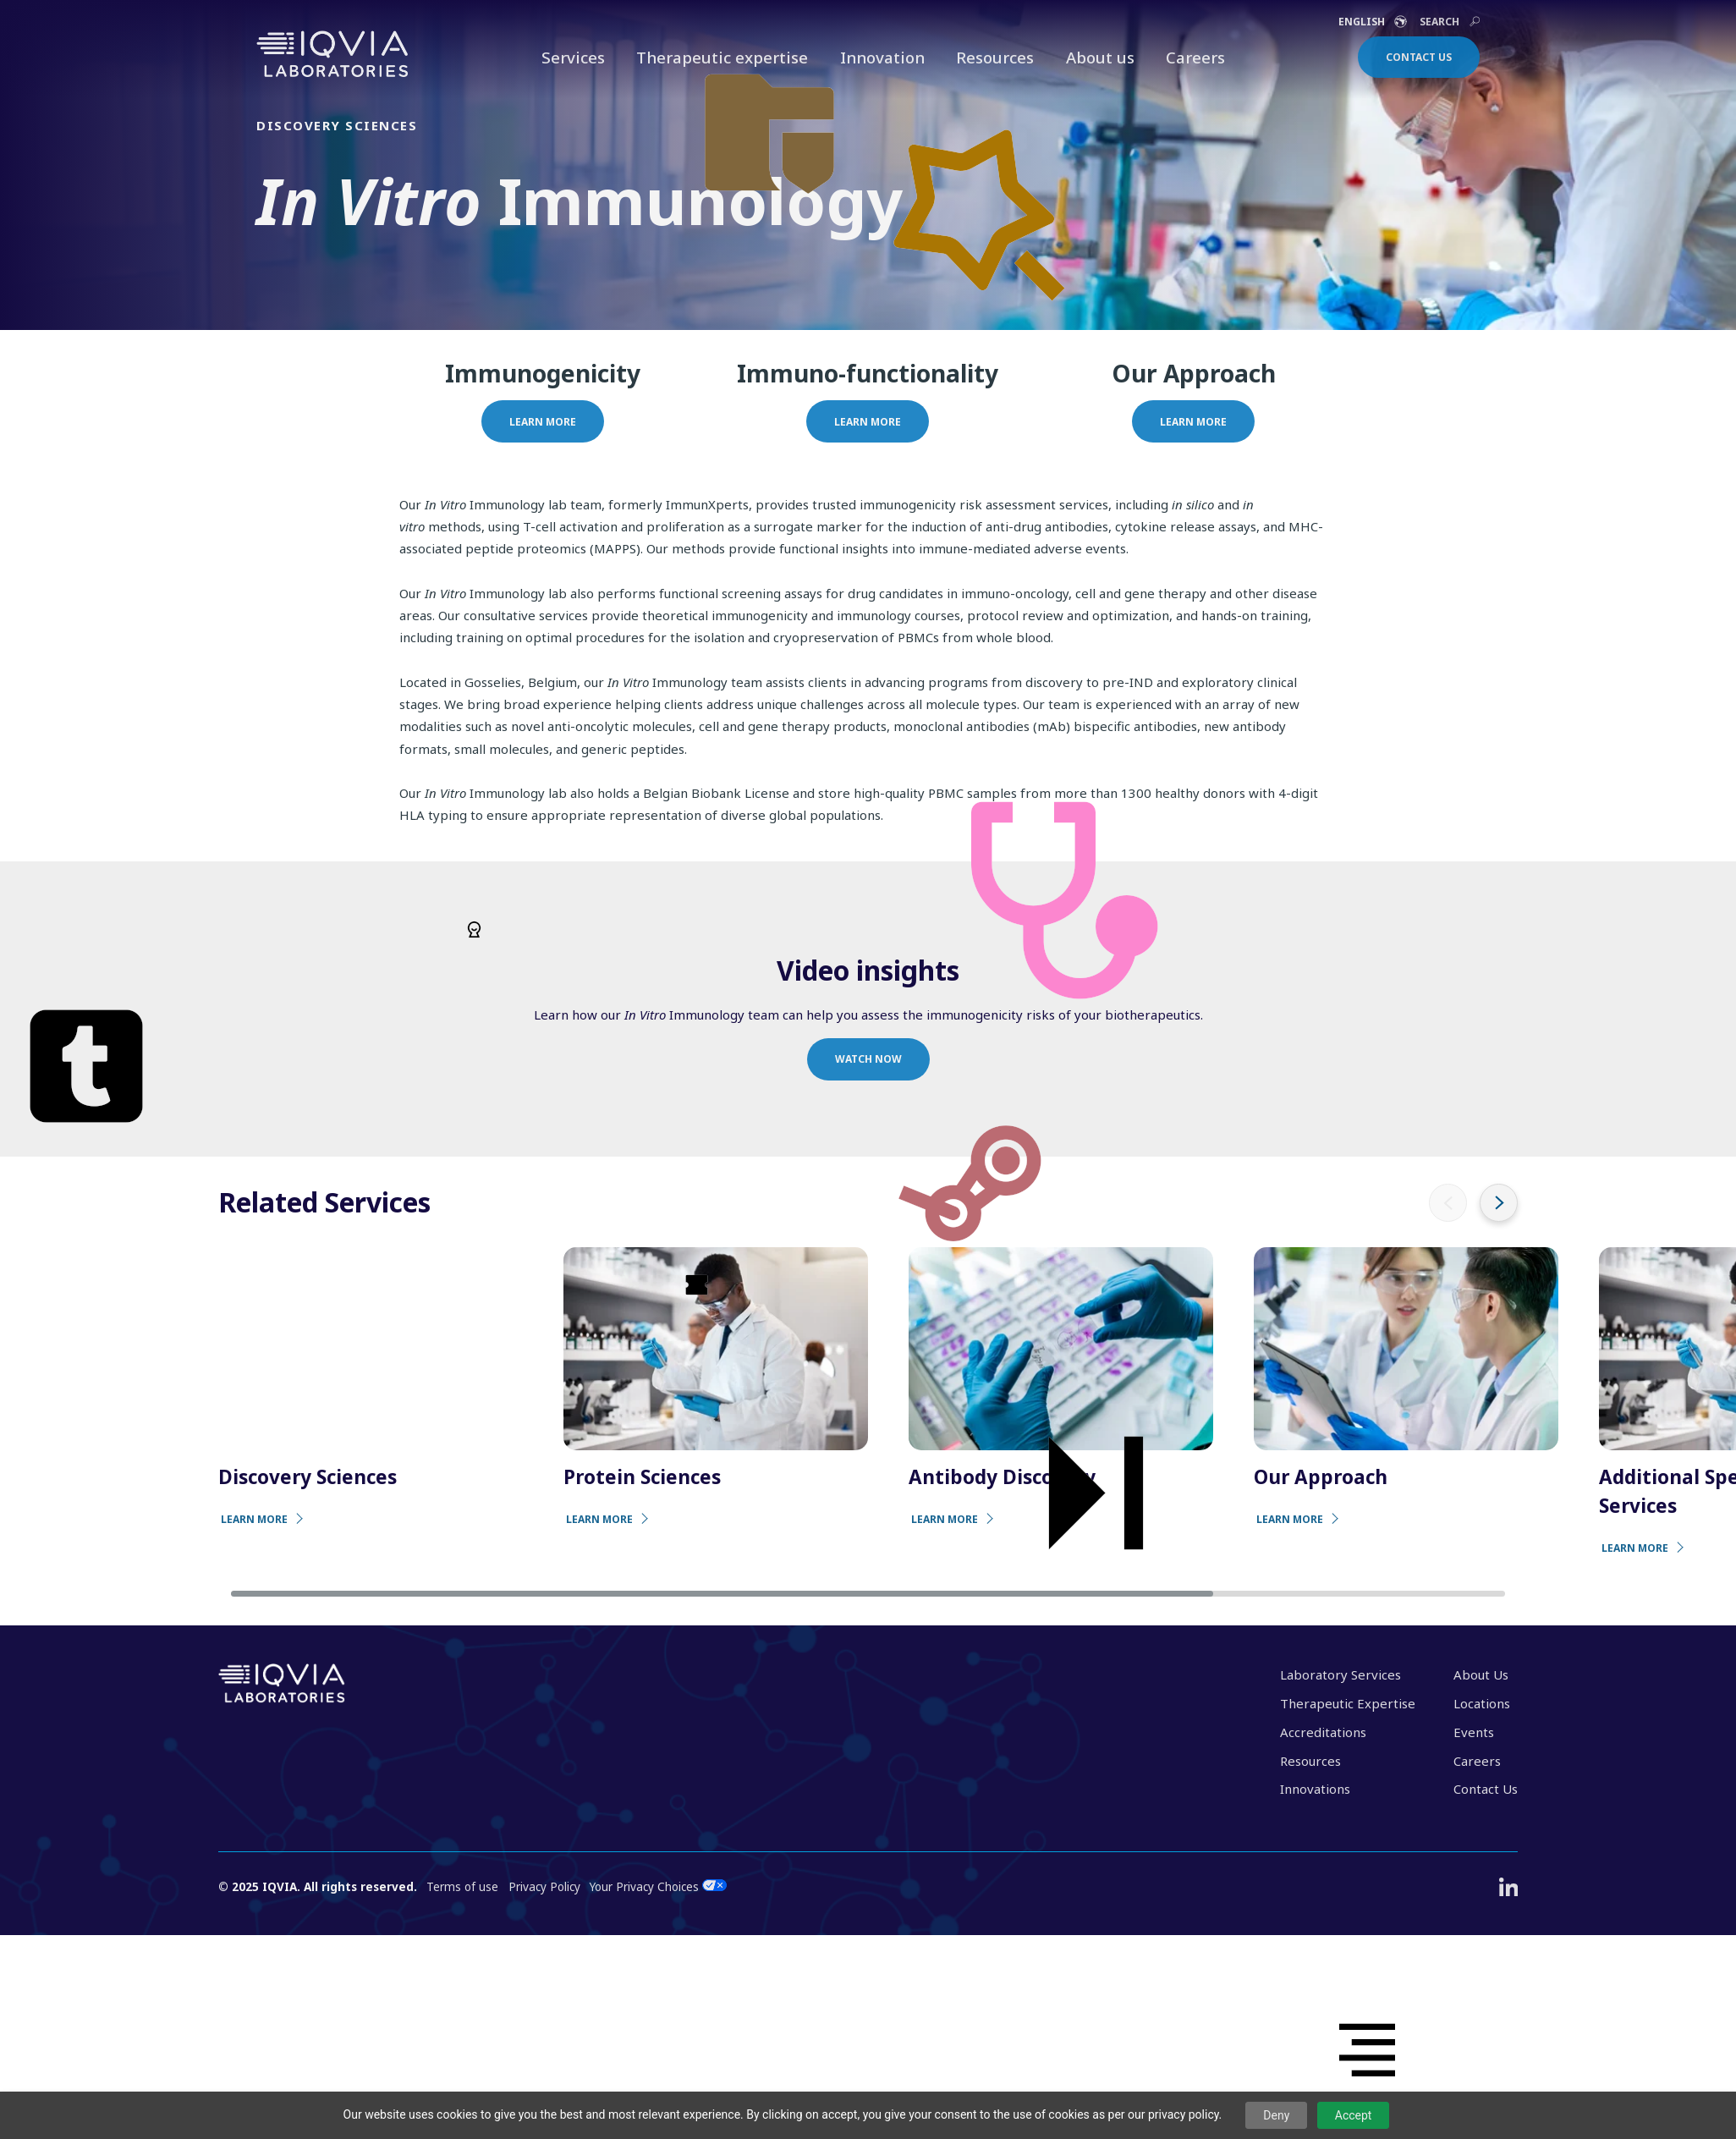 The height and width of the screenshot is (2139, 1736). What do you see at coordinates (696, 1284) in the screenshot?
I see `view your tickets or passes` at bounding box center [696, 1284].